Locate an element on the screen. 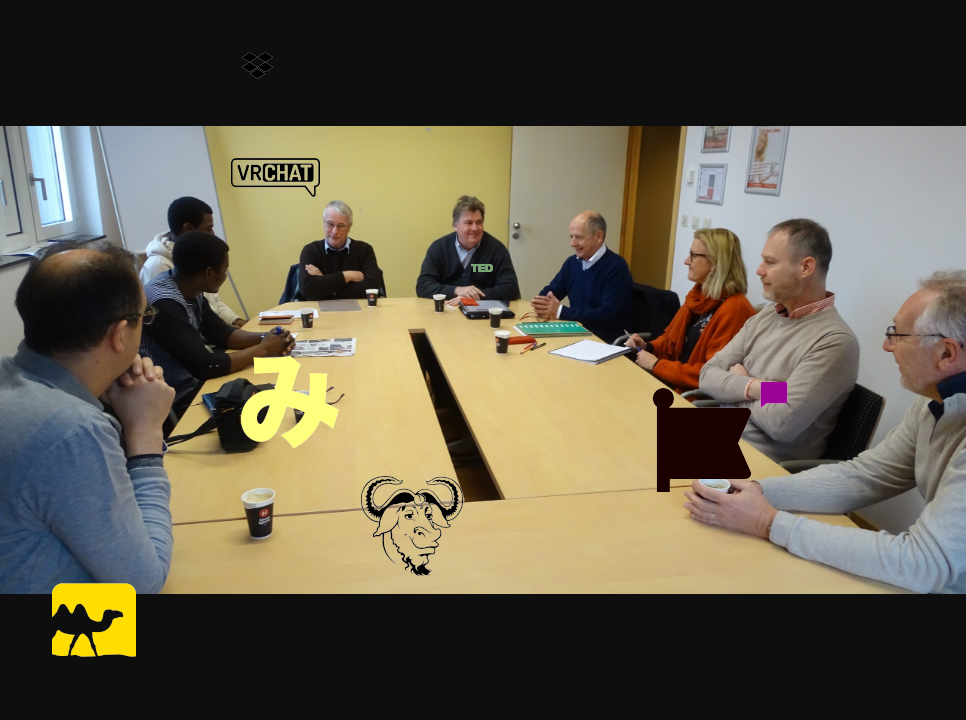 The image size is (966, 720). open Dropbox cloud storage is located at coordinates (257, 65).